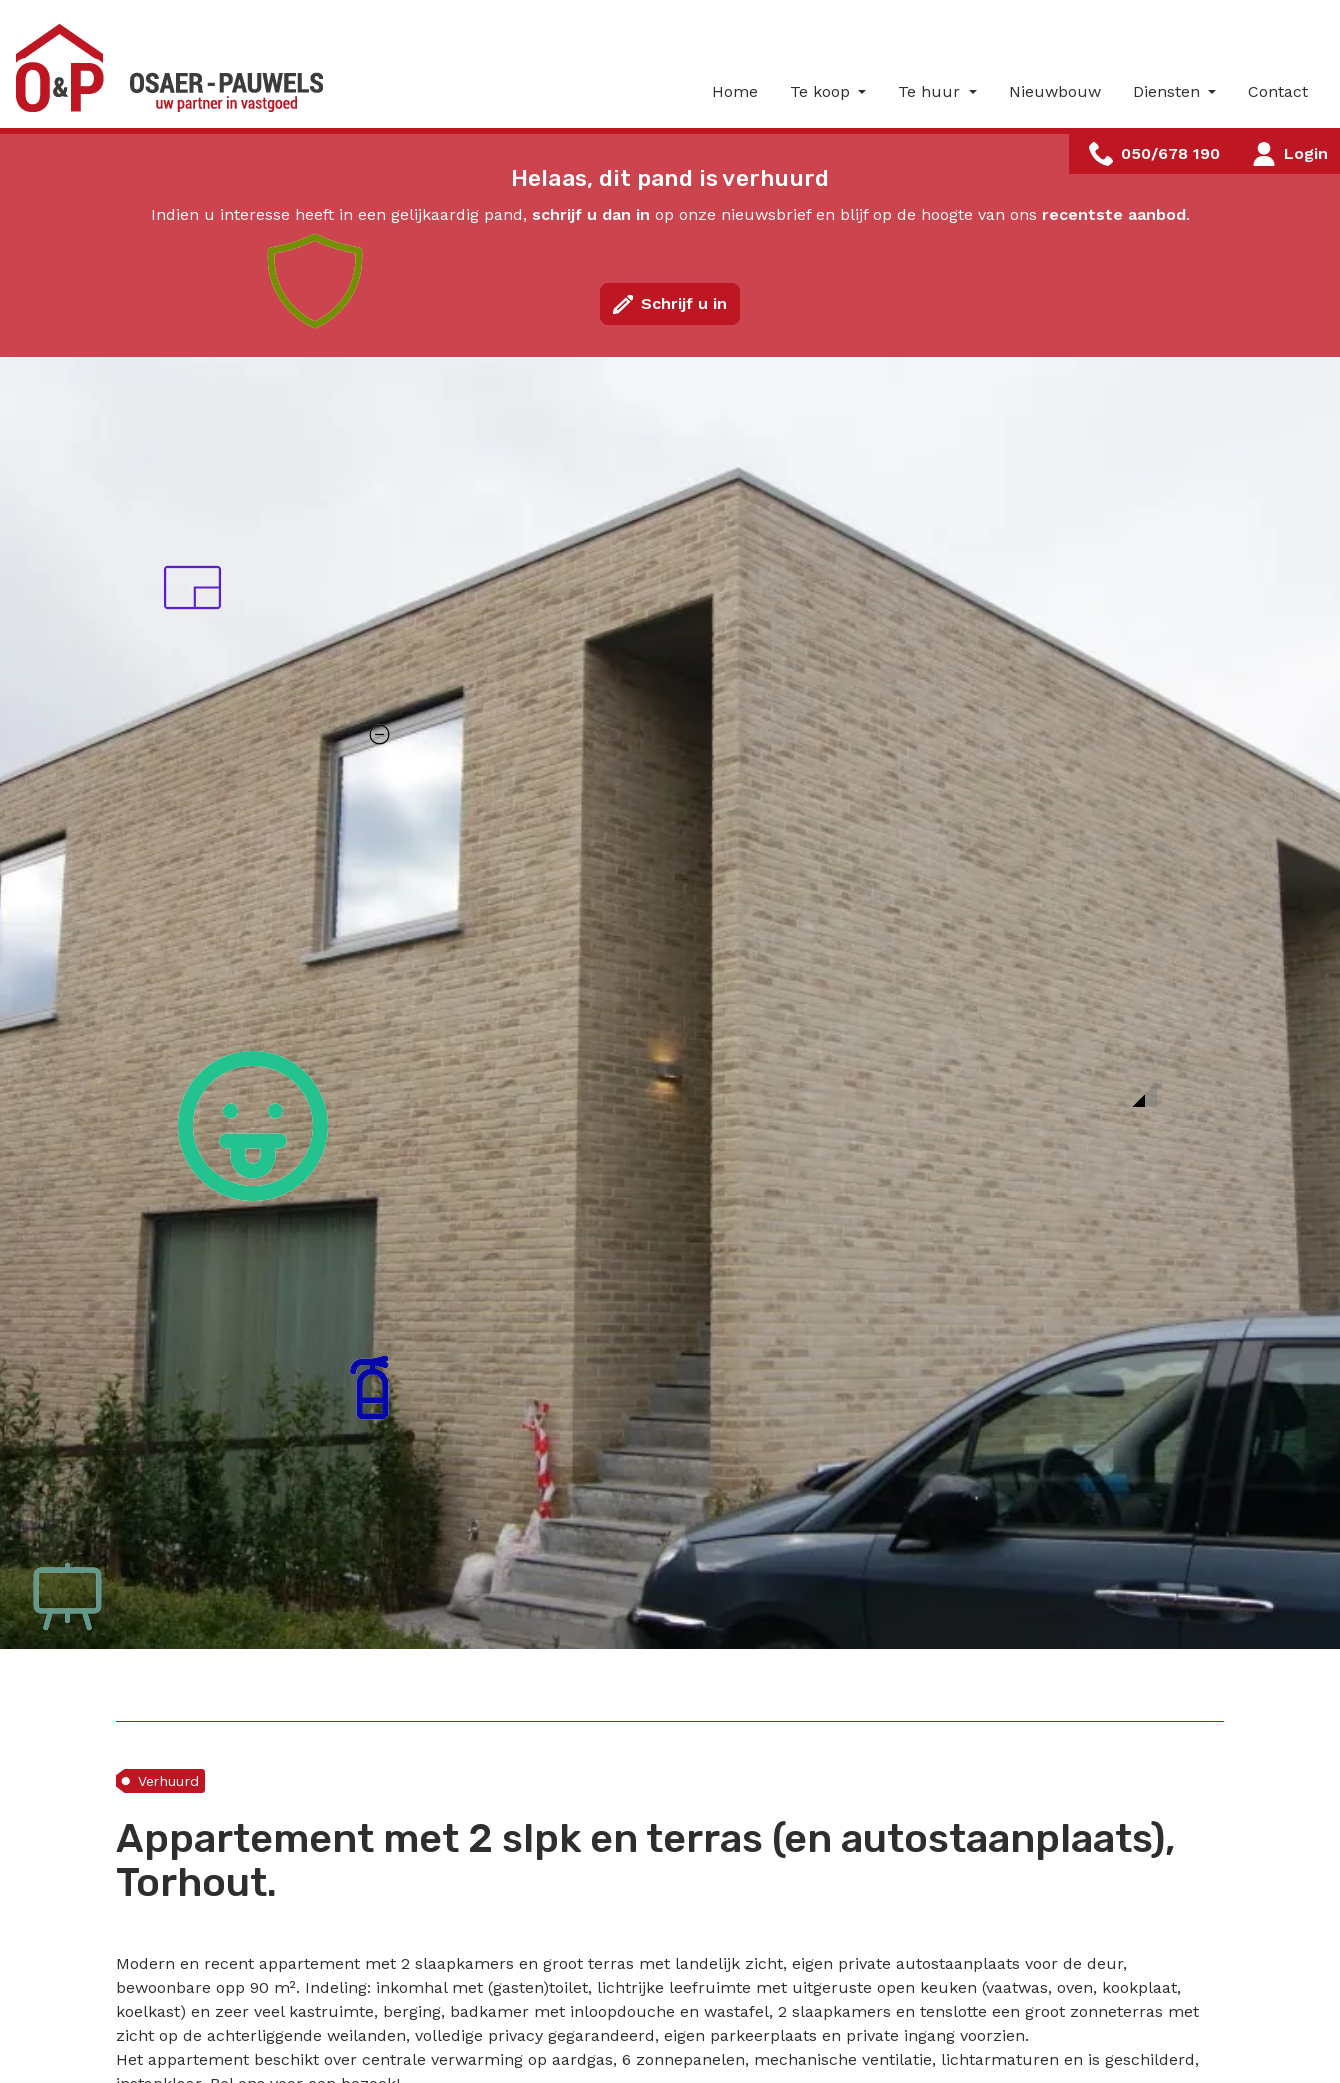 This screenshot has width=1340, height=2083. What do you see at coordinates (1144, 1094) in the screenshot?
I see `indicates weak cellular signal strength` at bounding box center [1144, 1094].